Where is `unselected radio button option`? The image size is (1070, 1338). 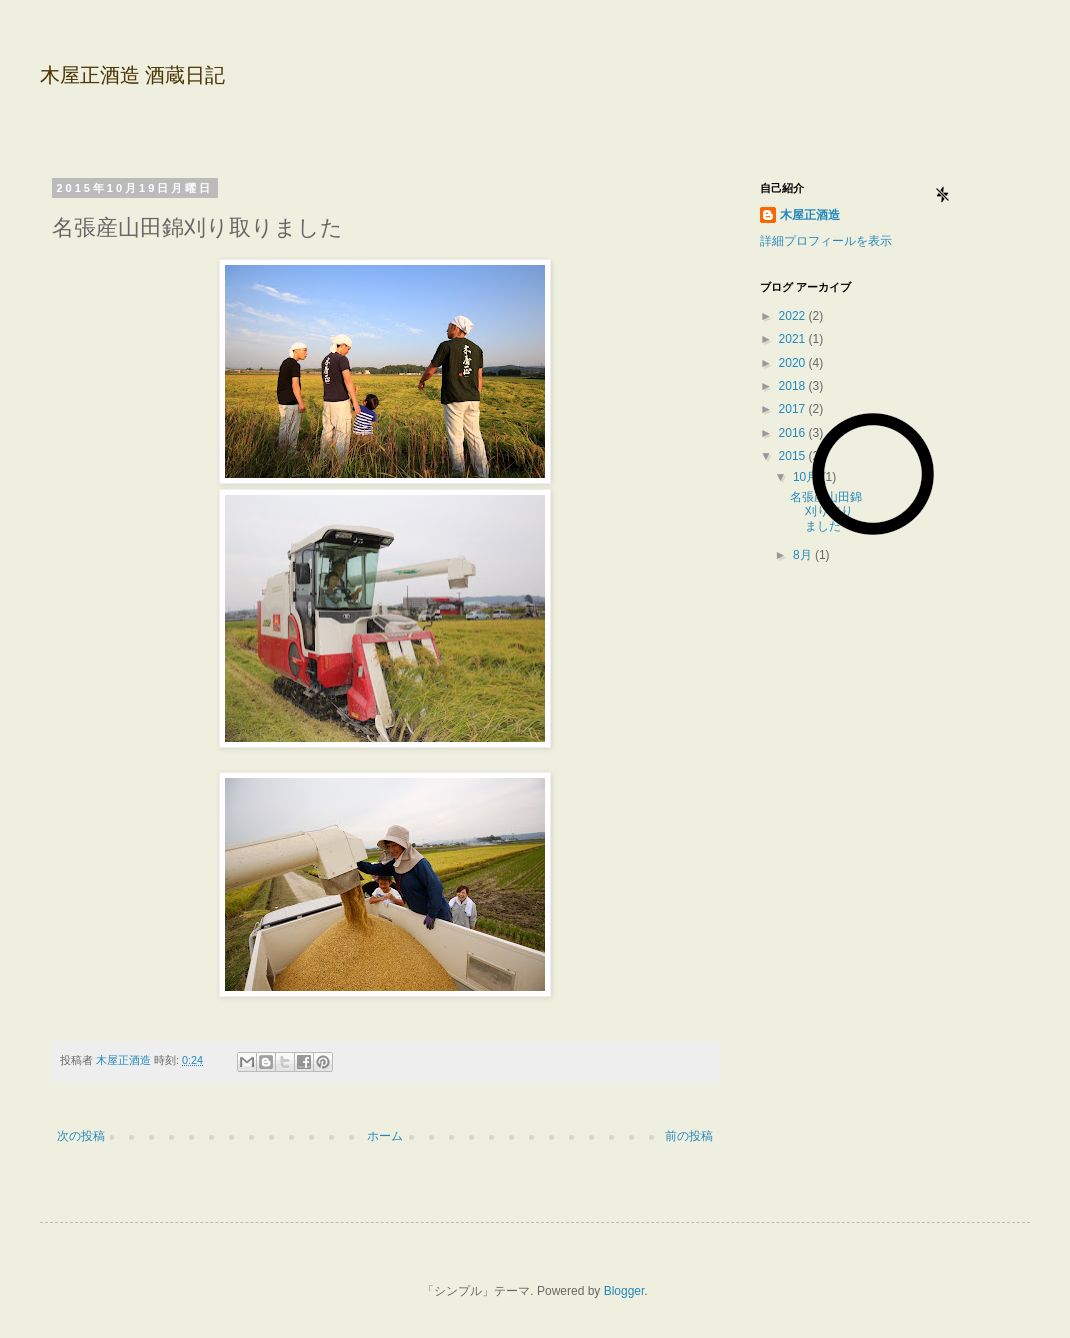 unselected radio button option is located at coordinates (873, 474).